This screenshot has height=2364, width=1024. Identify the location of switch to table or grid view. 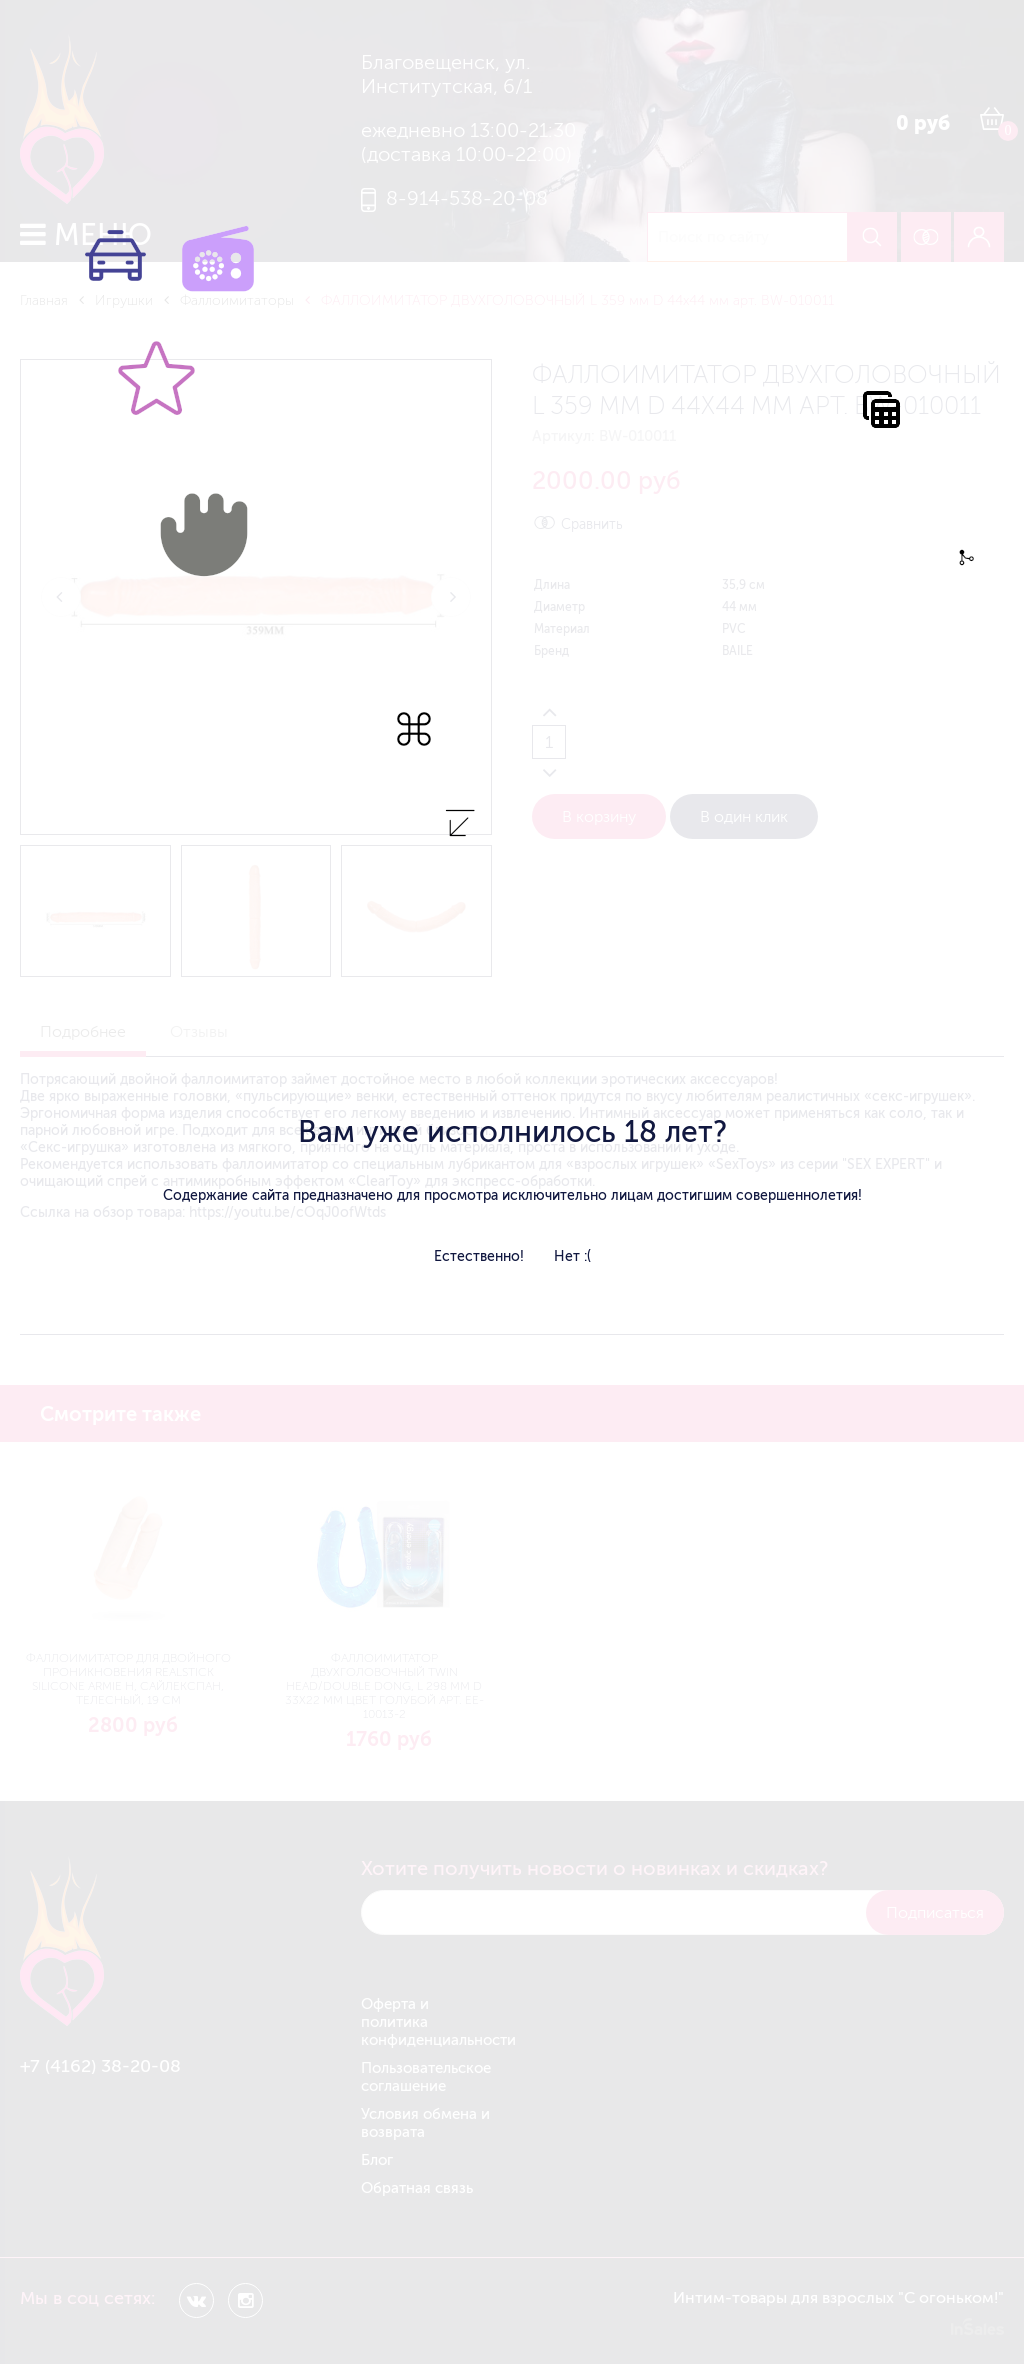
(881, 409).